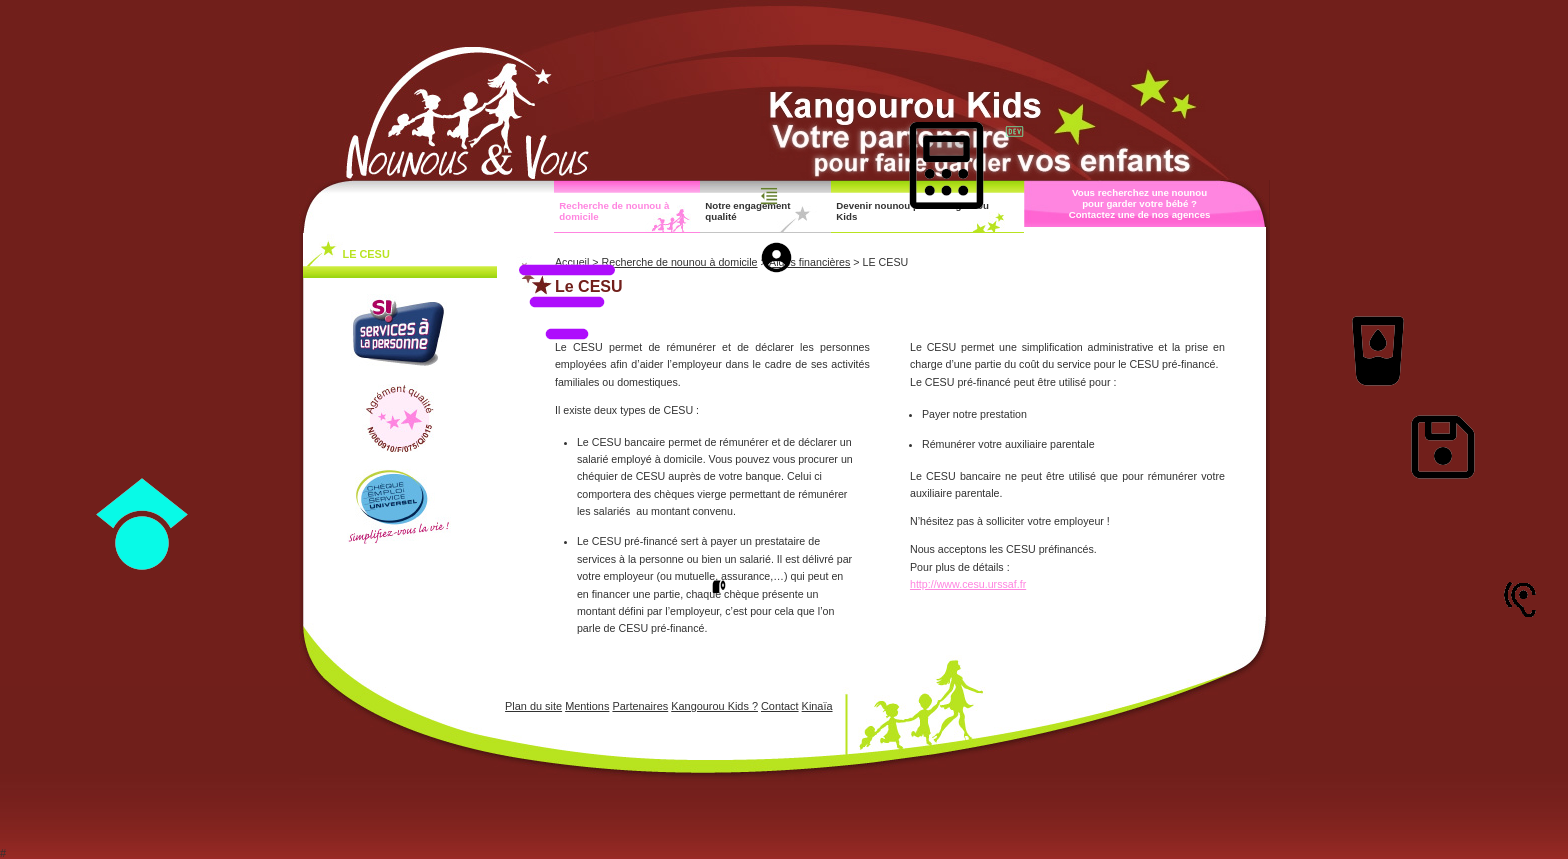 Image resolution: width=1568 pixels, height=859 pixels. What do you see at coordinates (1443, 447) in the screenshot?
I see `save current file or document` at bounding box center [1443, 447].